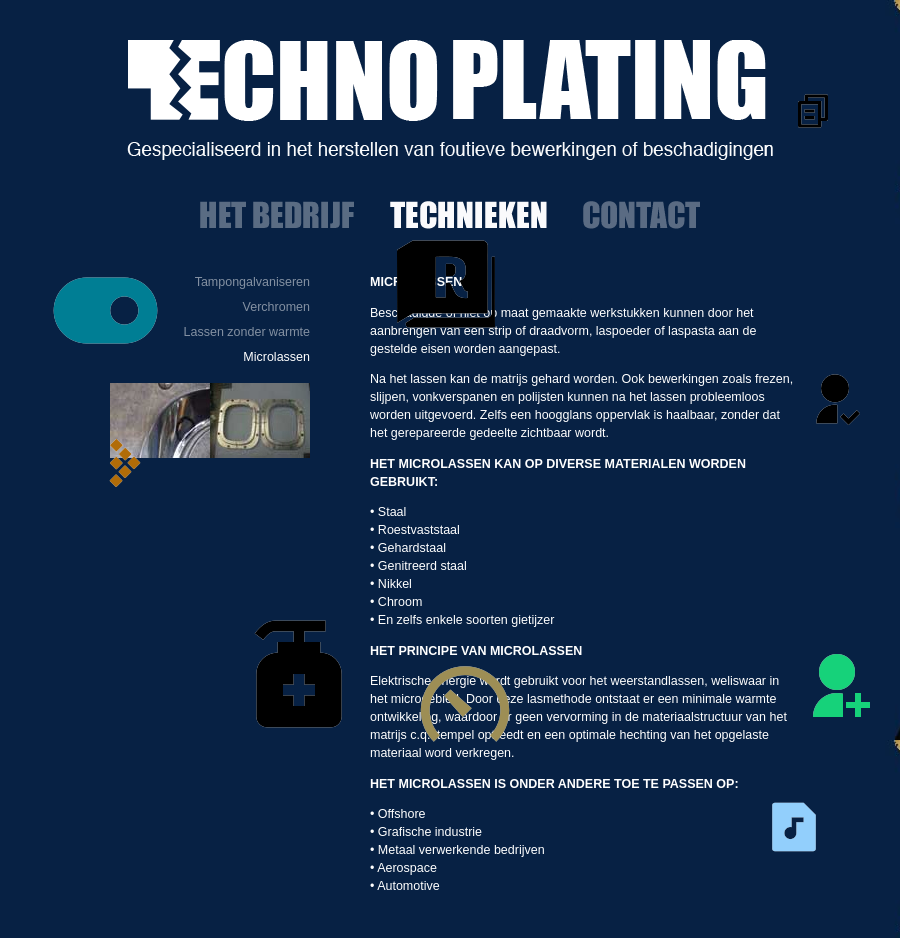 The width and height of the screenshot is (900, 938). Describe the element at coordinates (813, 111) in the screenshot. I see `copy file to clipboard` at that location.